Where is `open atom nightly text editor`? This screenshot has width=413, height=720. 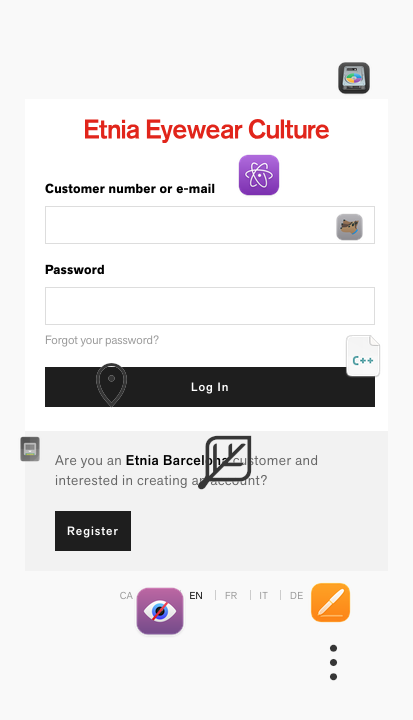 open atom nightly text editor is located at coordinates (259, 175).